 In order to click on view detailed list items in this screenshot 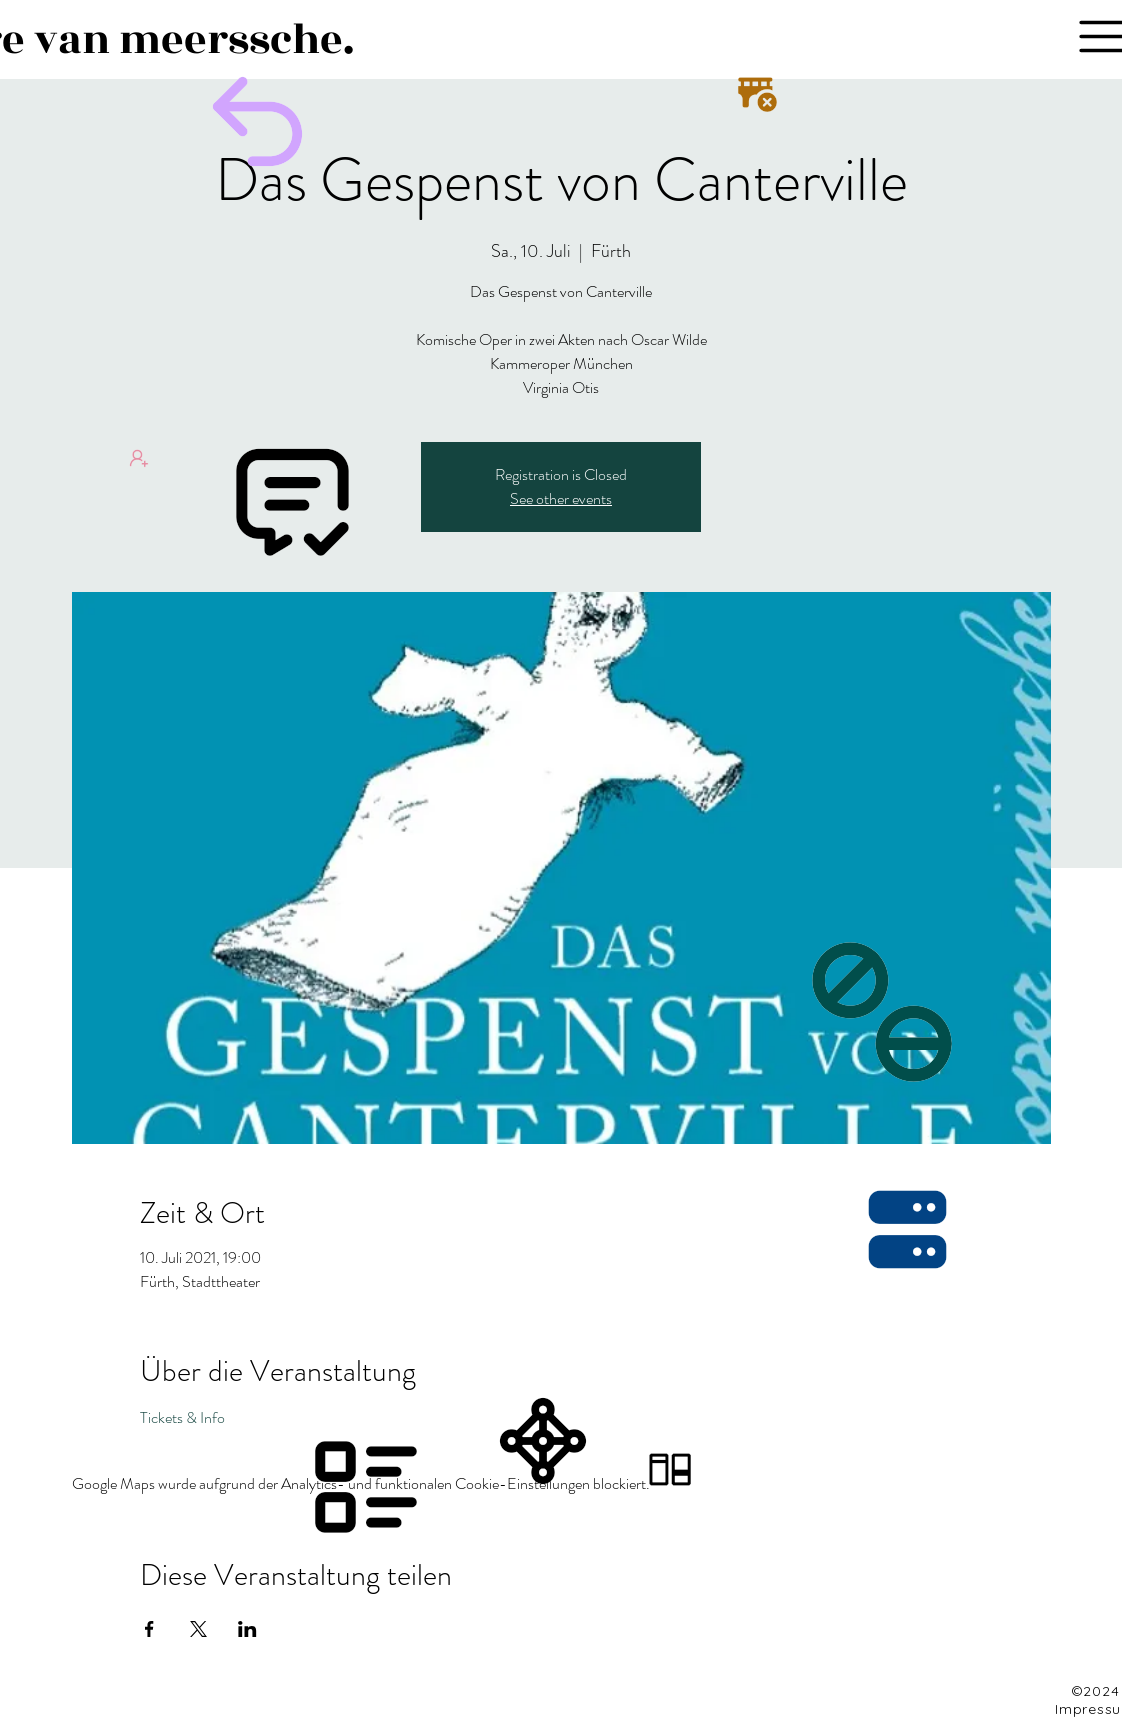, I will do `click(366, 1487)`.